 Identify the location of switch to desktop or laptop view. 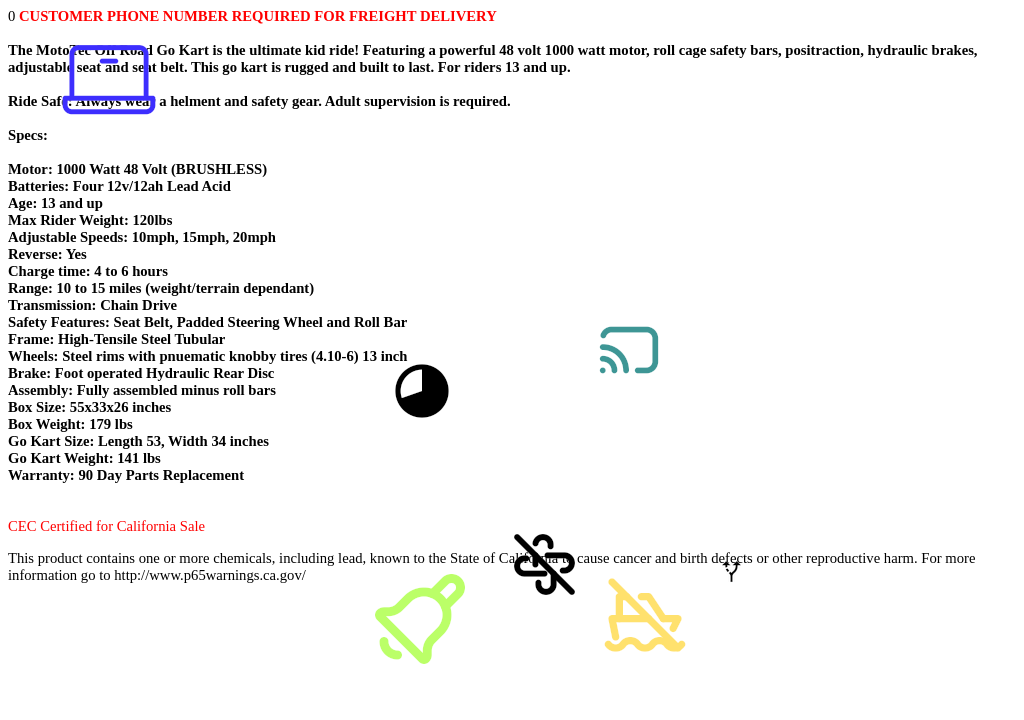
(109, 78).